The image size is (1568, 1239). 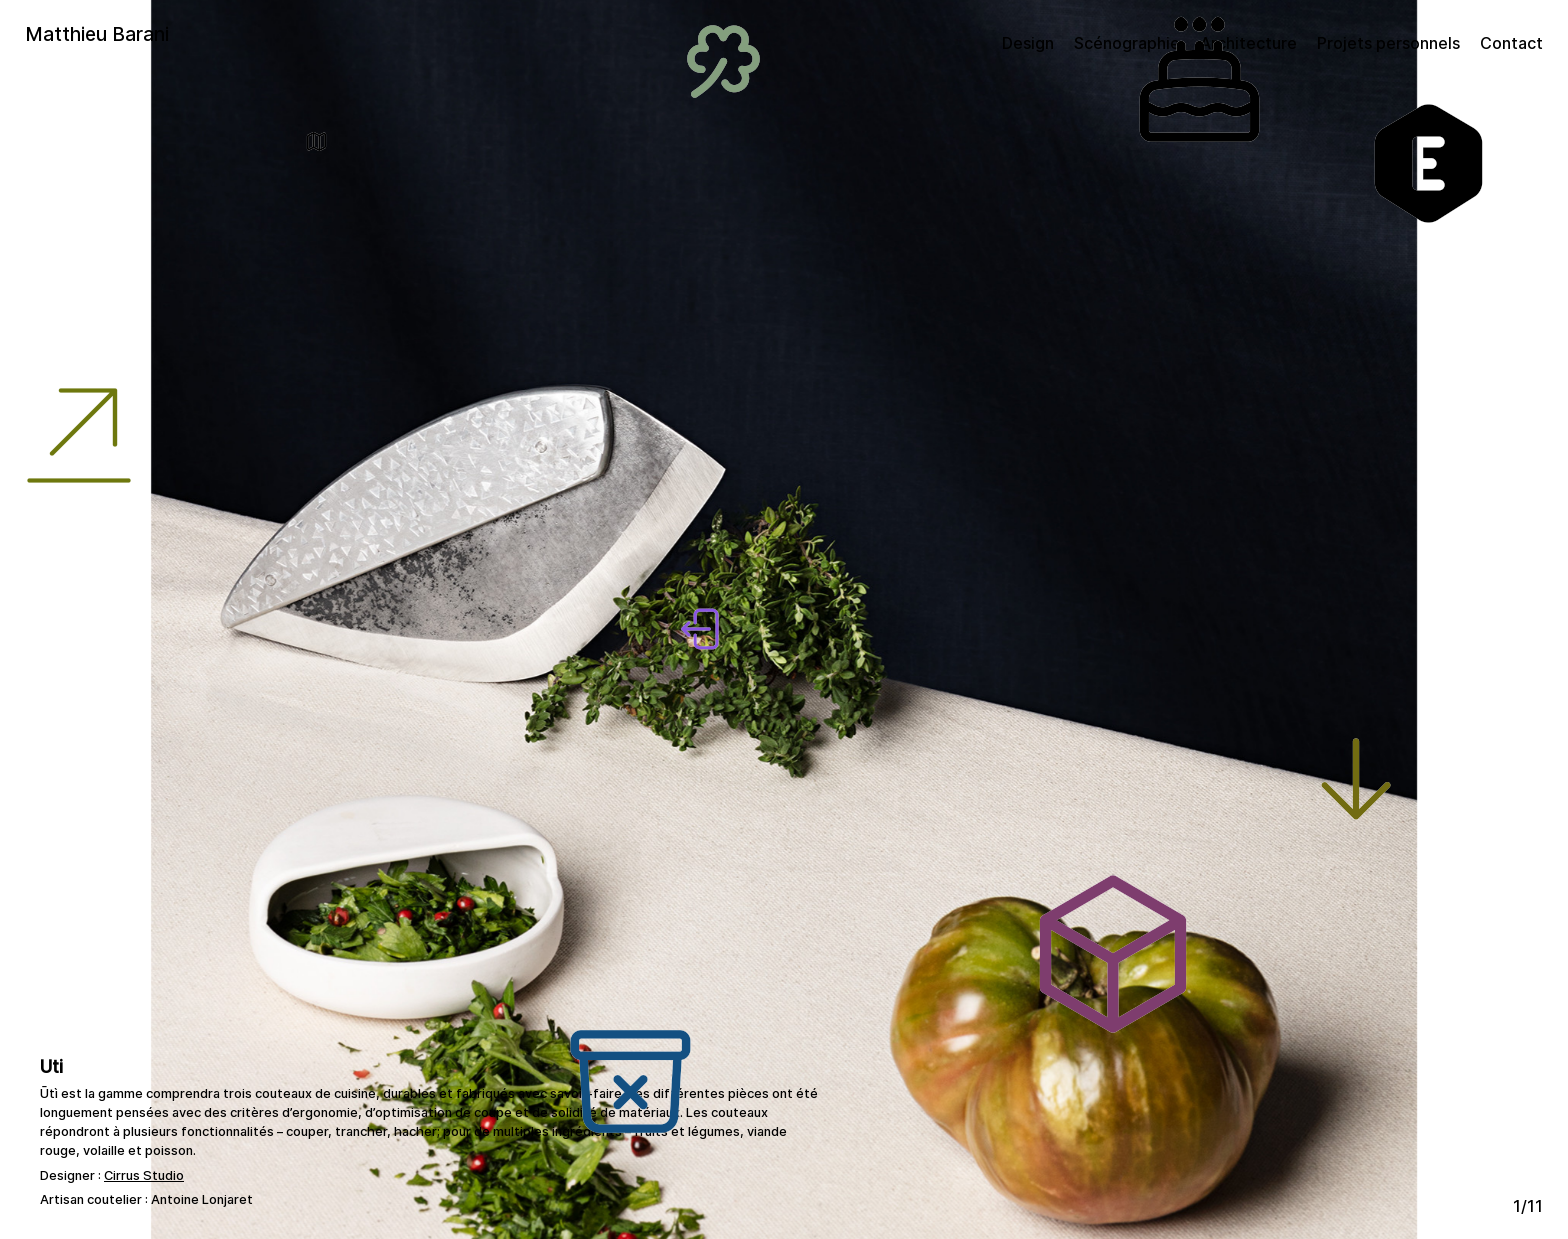 I want to click on view 3D model or object, so click(x=1113, y=954).